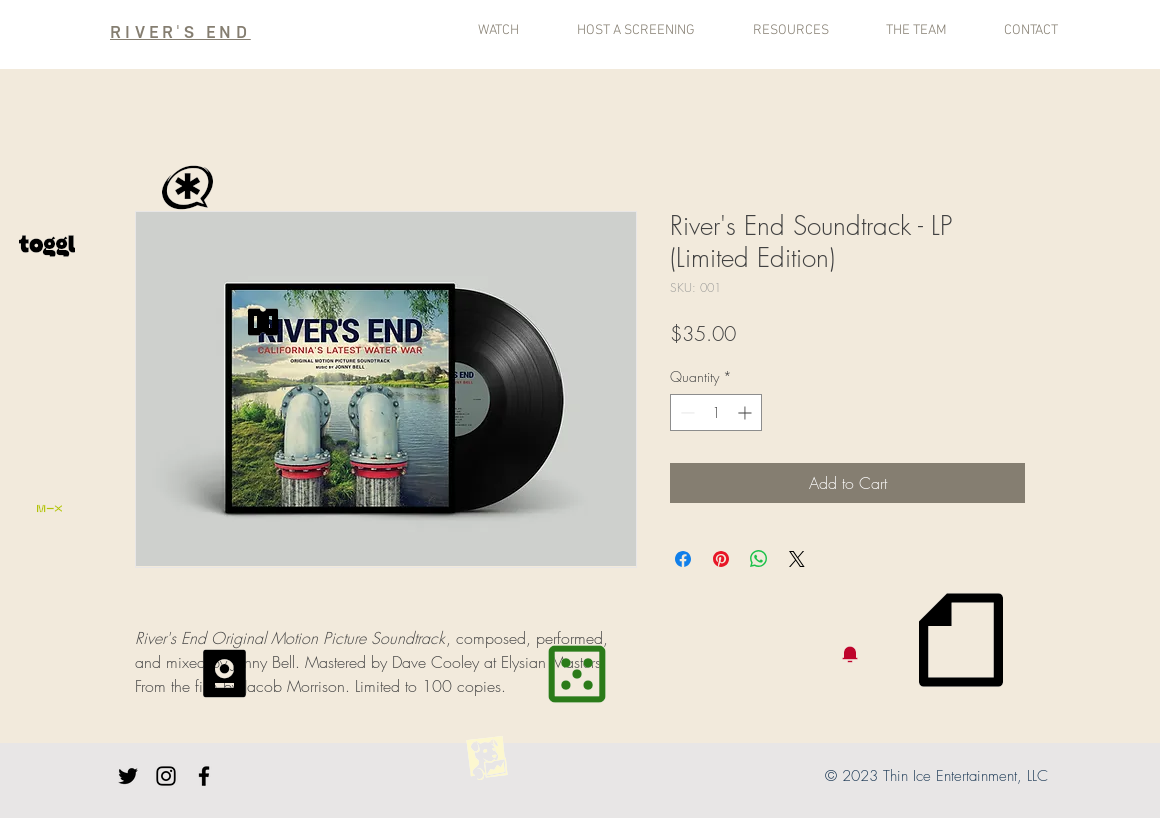  What do you see at coordinates (49, 508) in the screenshot?
I see `open mixcloud app or website` at bounding box center [49, 508].